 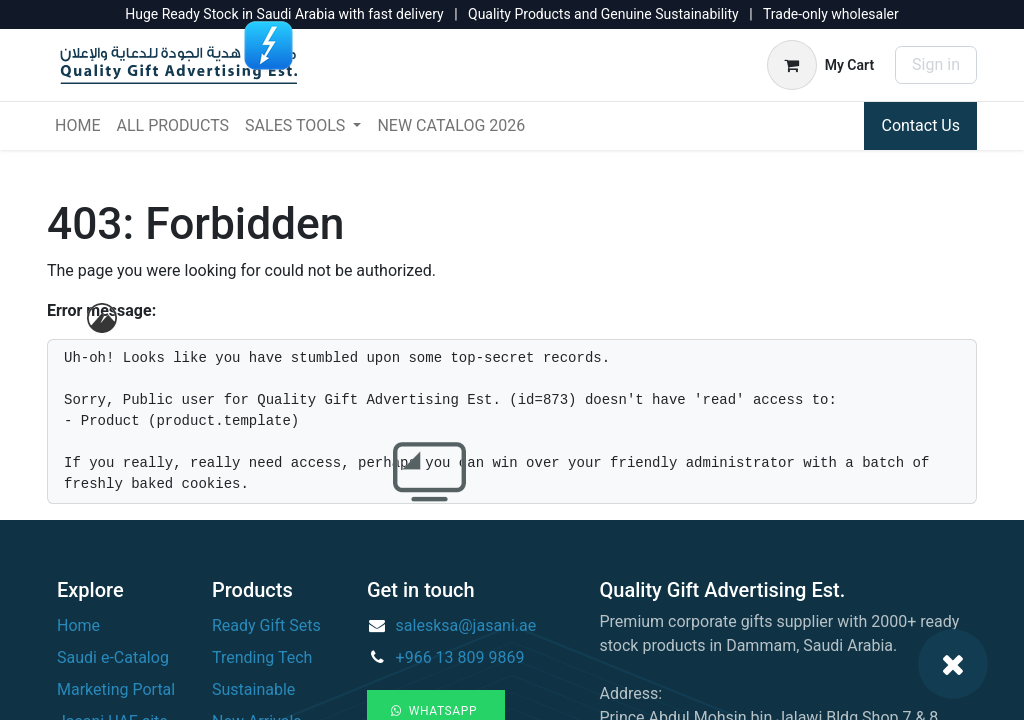 What do you see at coordinates (102, 318) in the screenshot?
I see `launch cinnamon desktop environment` at bounding box center [102, 318].